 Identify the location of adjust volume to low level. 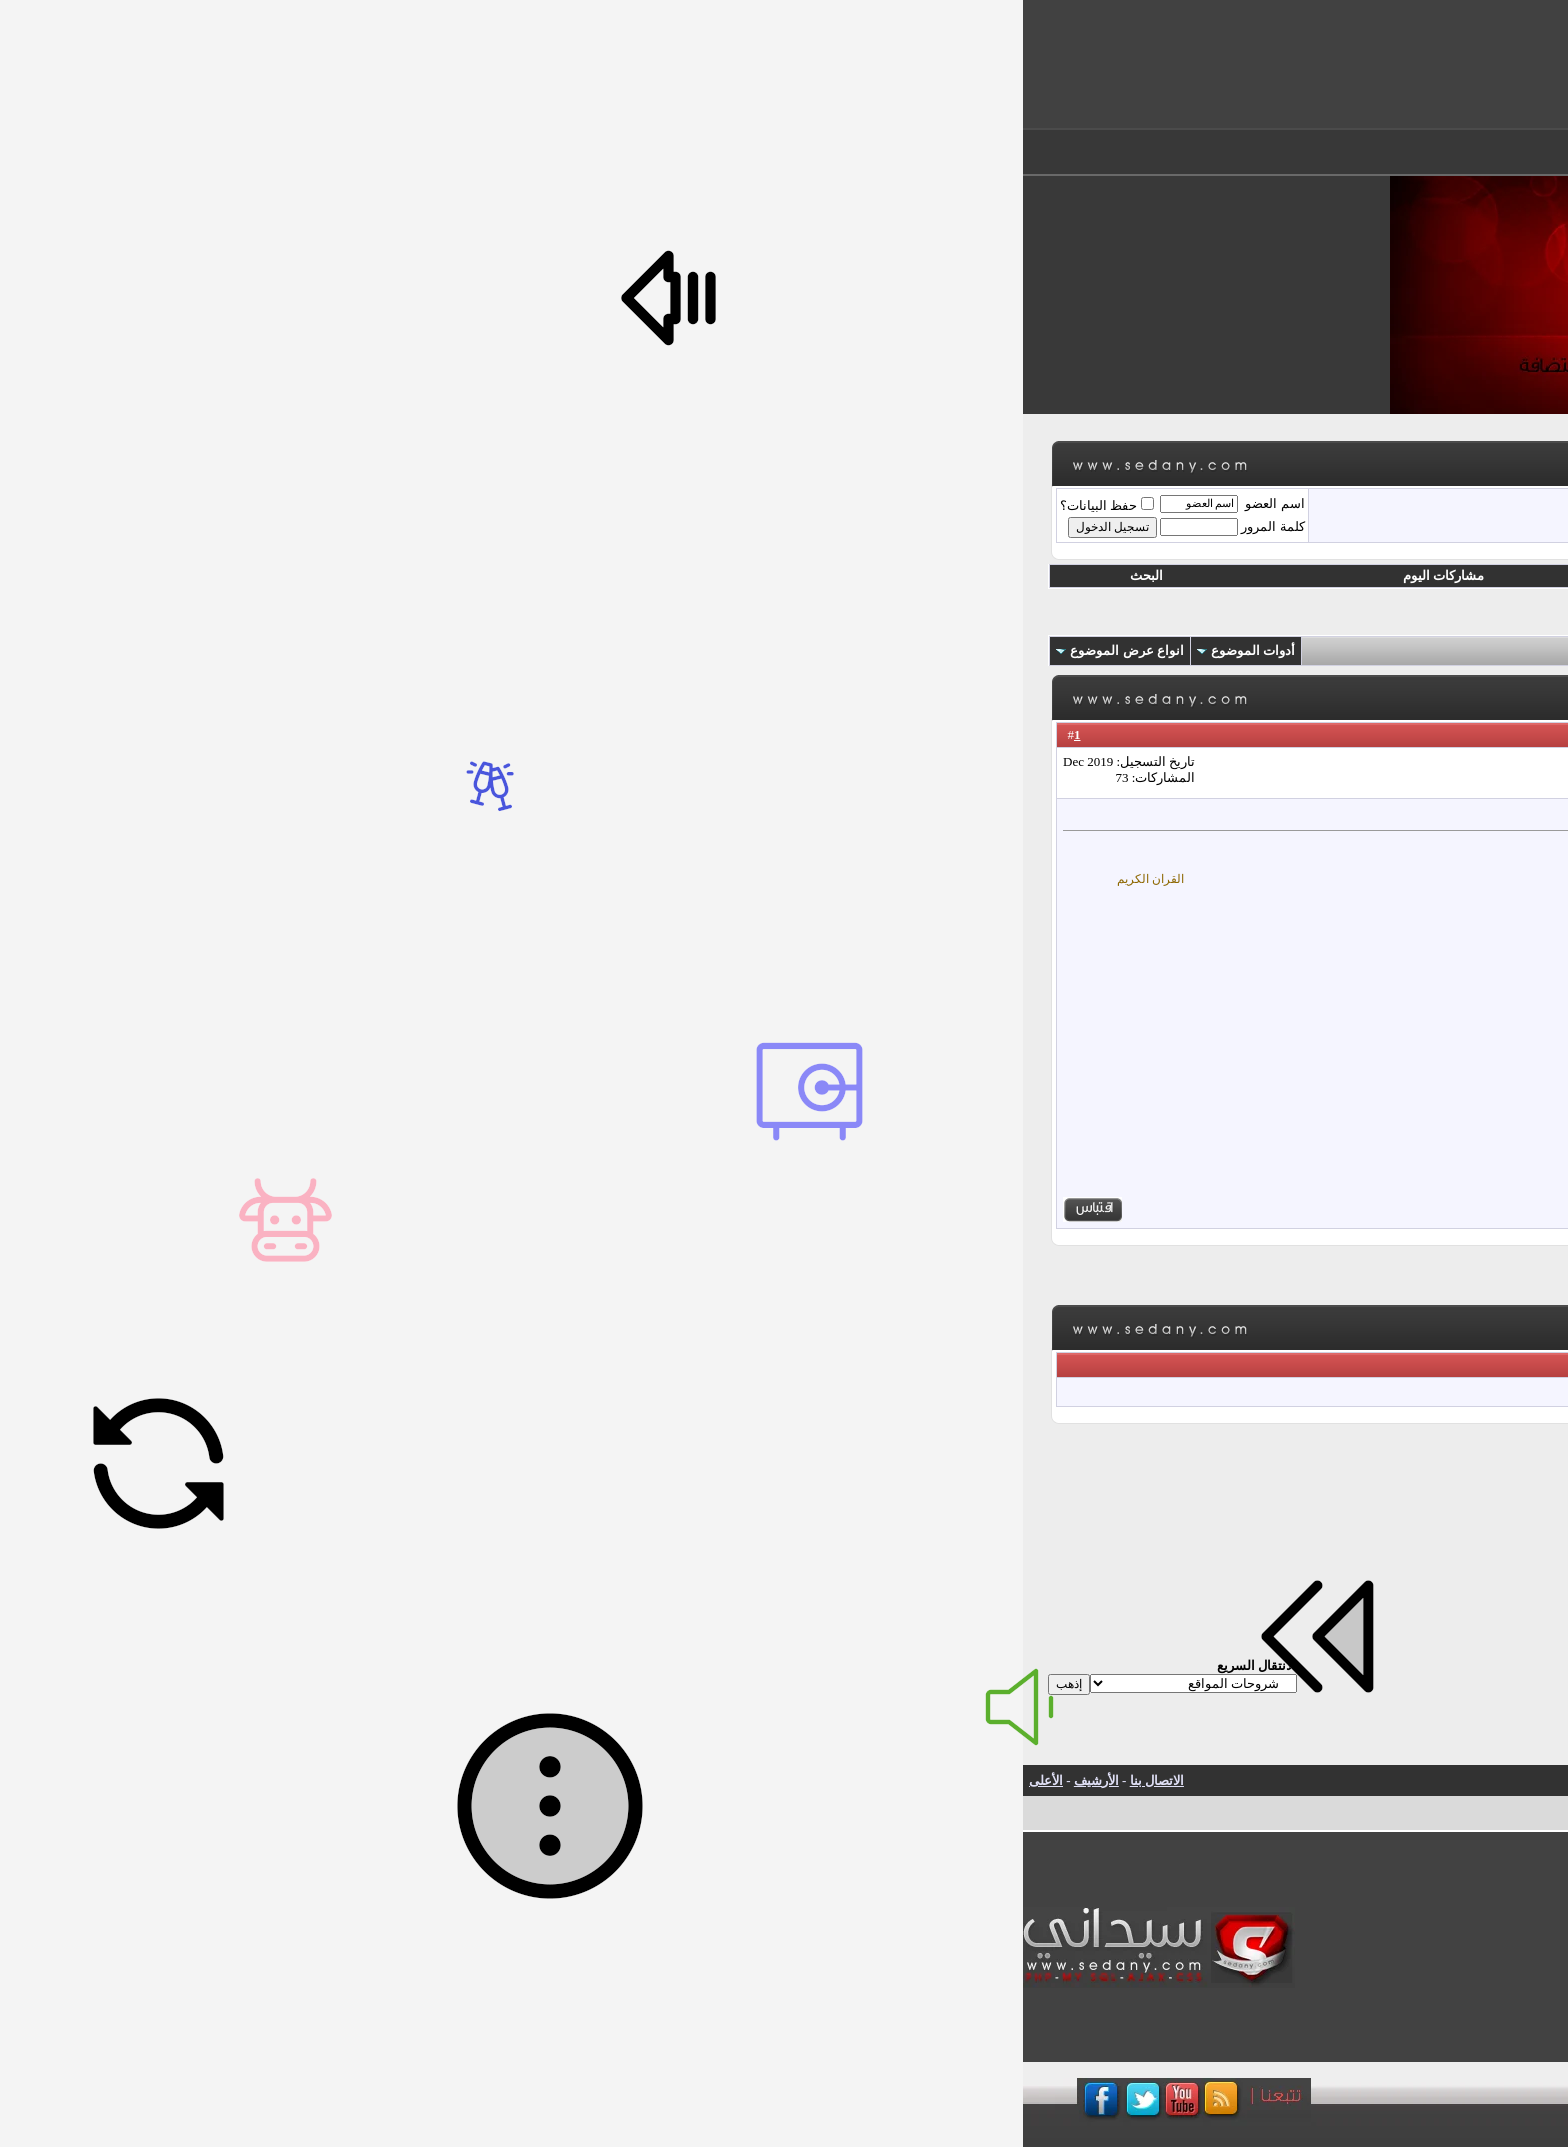
(1024, 1707).